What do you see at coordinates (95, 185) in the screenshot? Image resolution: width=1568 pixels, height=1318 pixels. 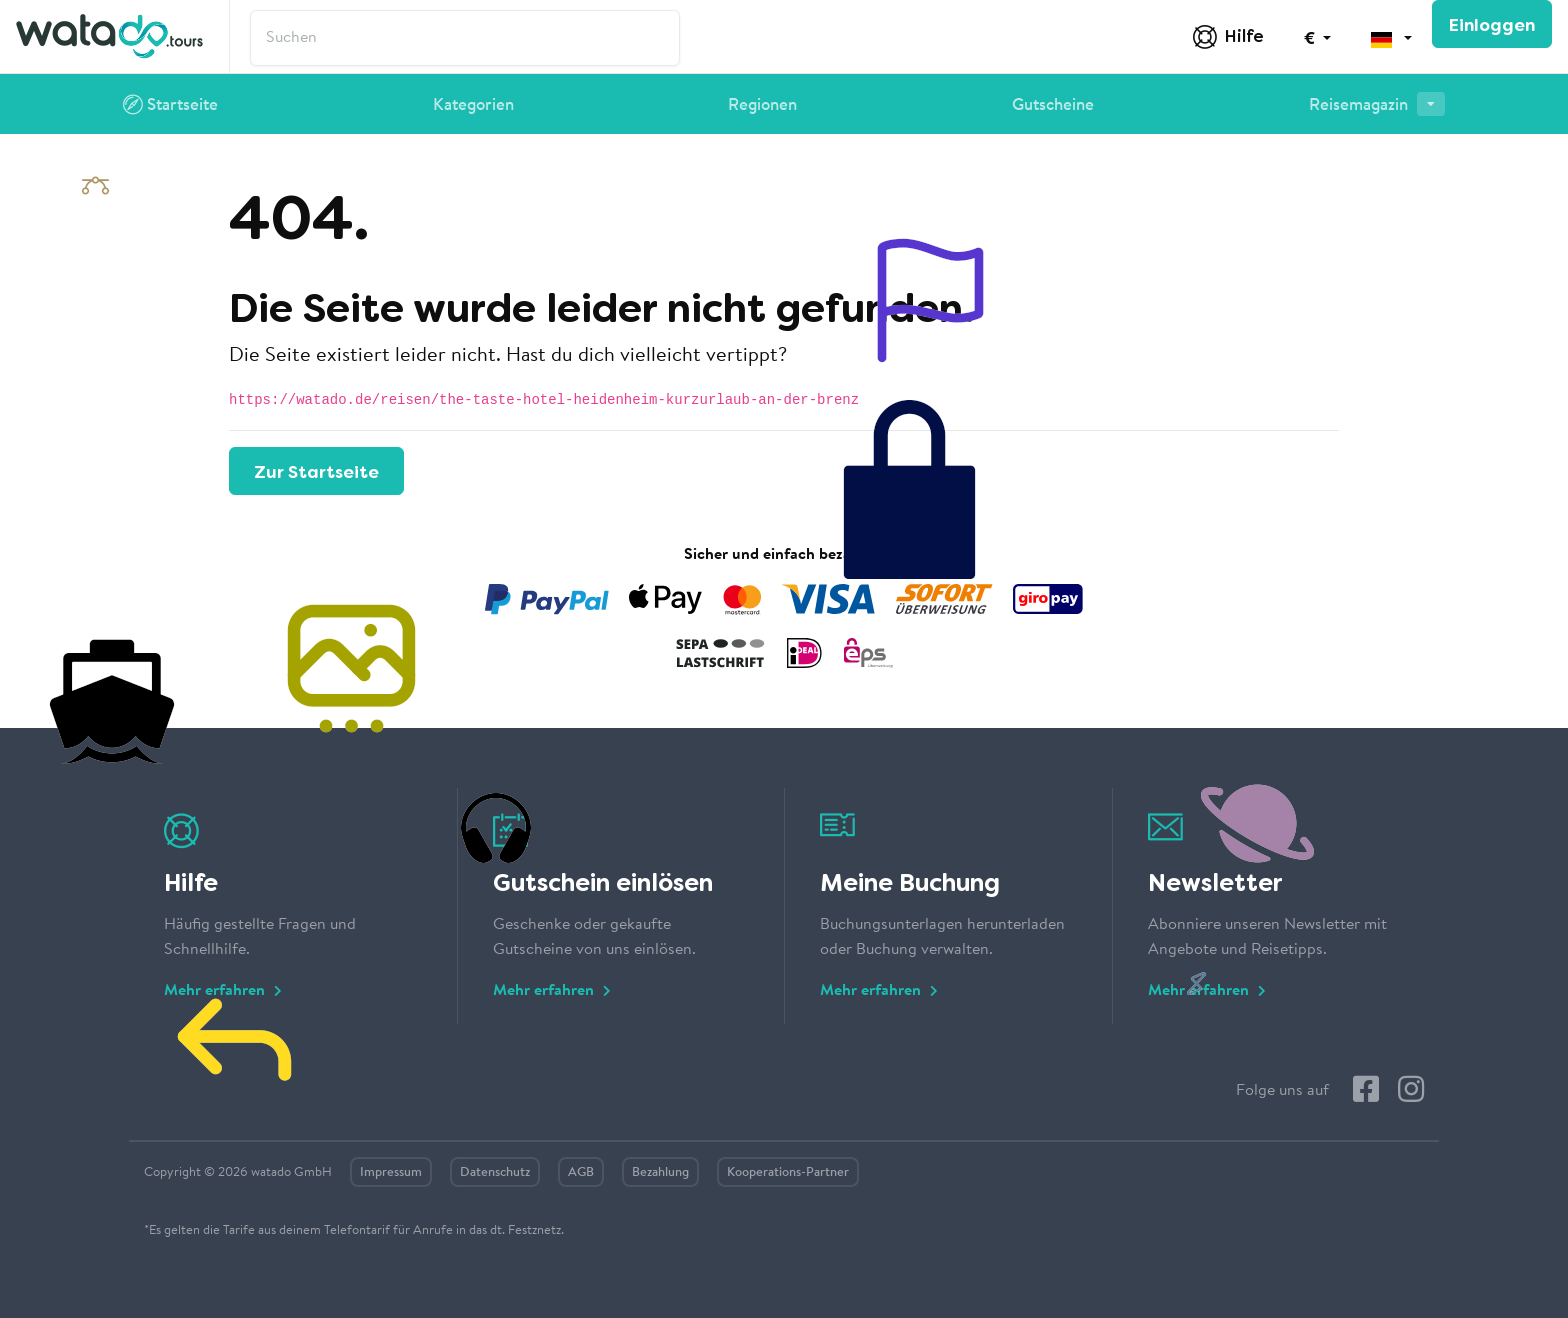 I see `edit vector path or curve` at bounding box center [95, 185].